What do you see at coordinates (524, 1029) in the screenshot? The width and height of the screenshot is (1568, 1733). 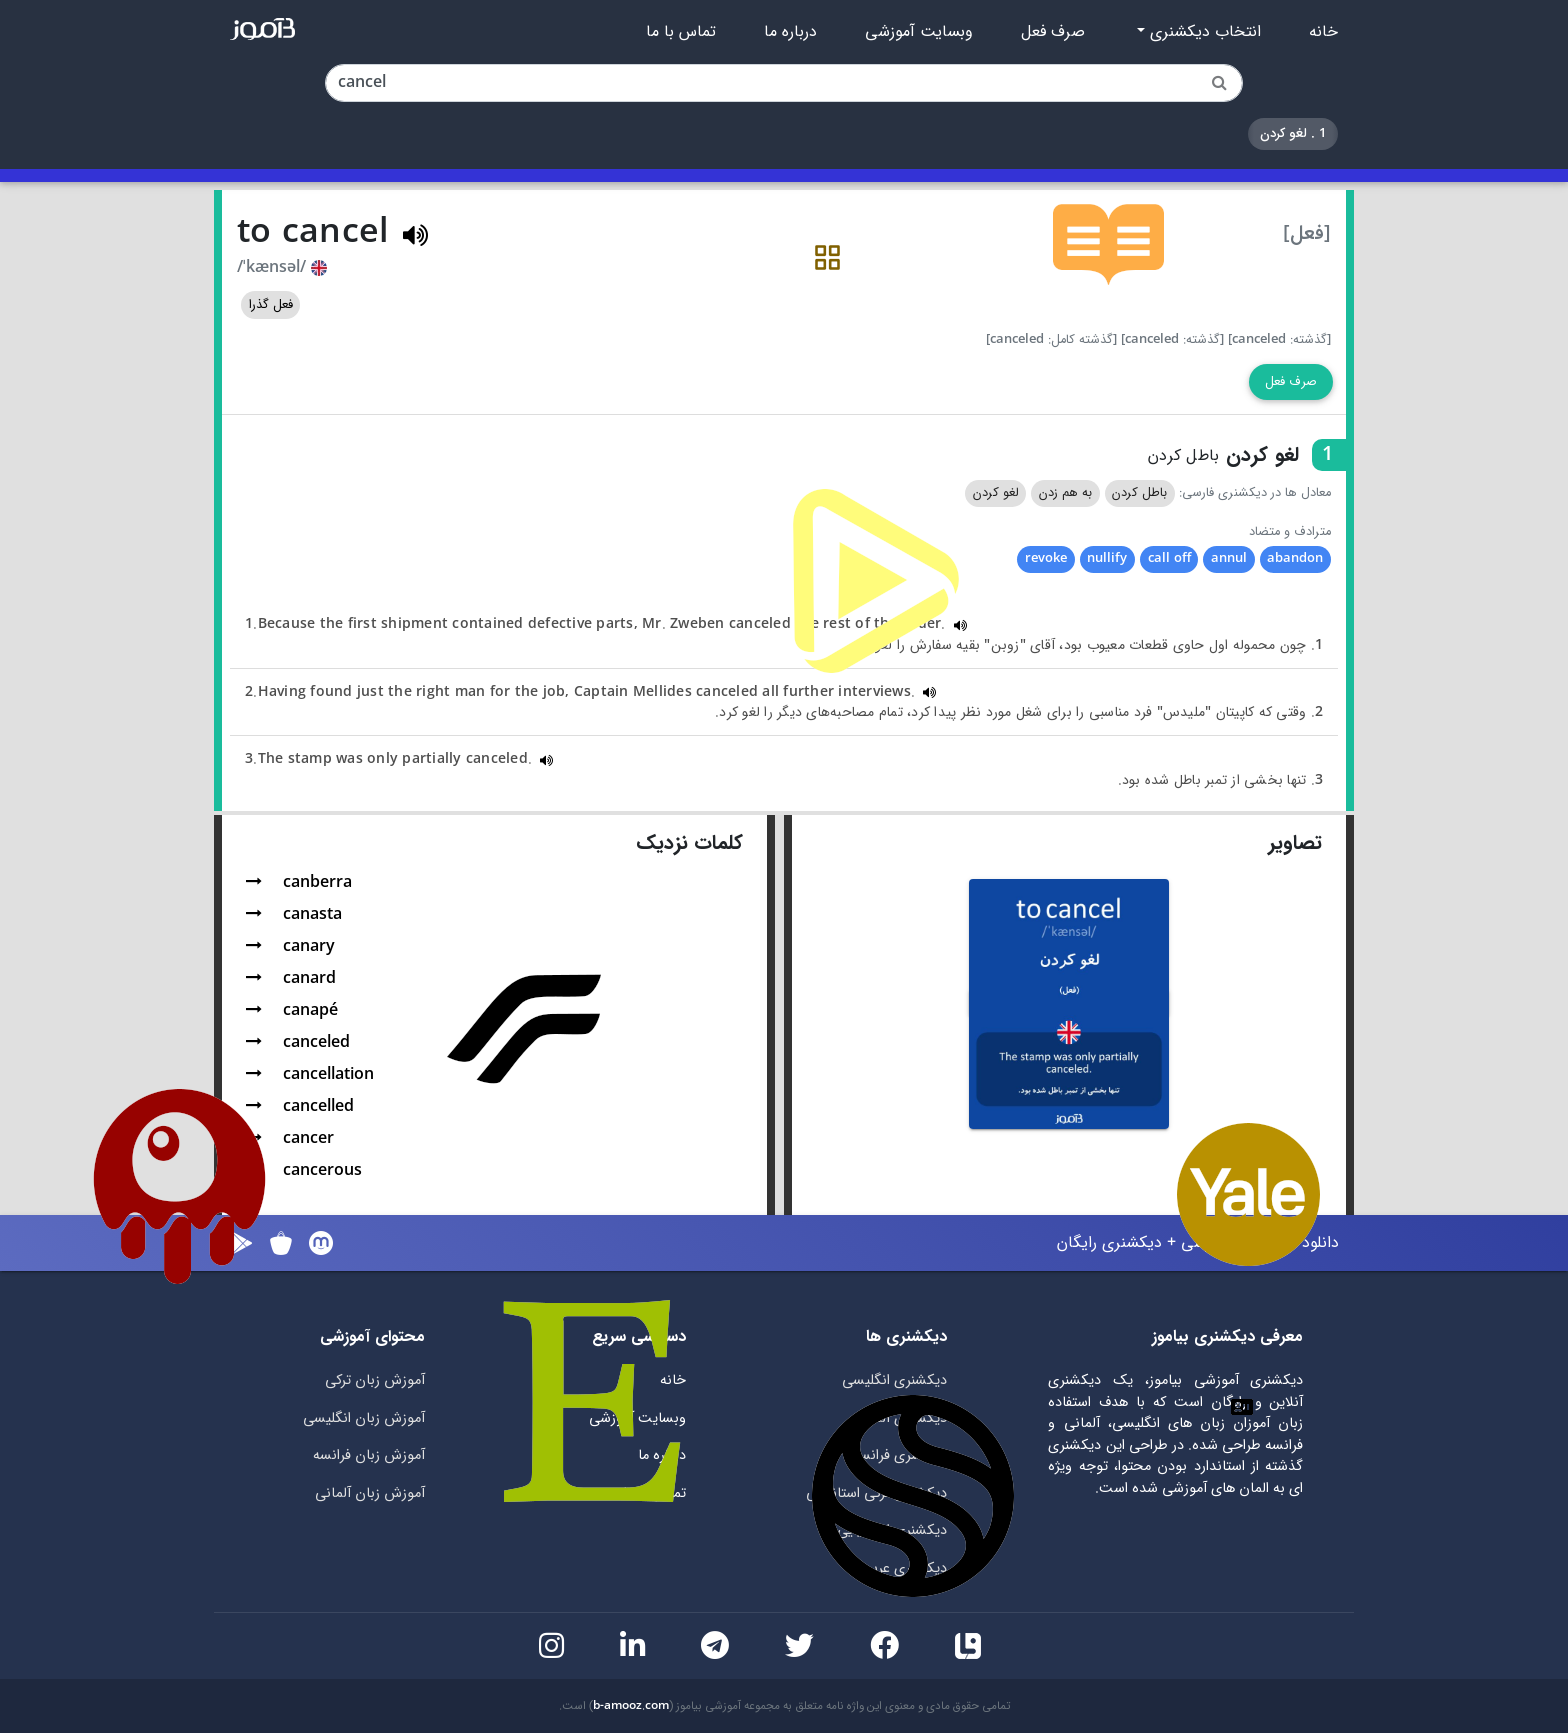 I see `Resurrection Remix OS logo` at bounding box center [524, 1029].